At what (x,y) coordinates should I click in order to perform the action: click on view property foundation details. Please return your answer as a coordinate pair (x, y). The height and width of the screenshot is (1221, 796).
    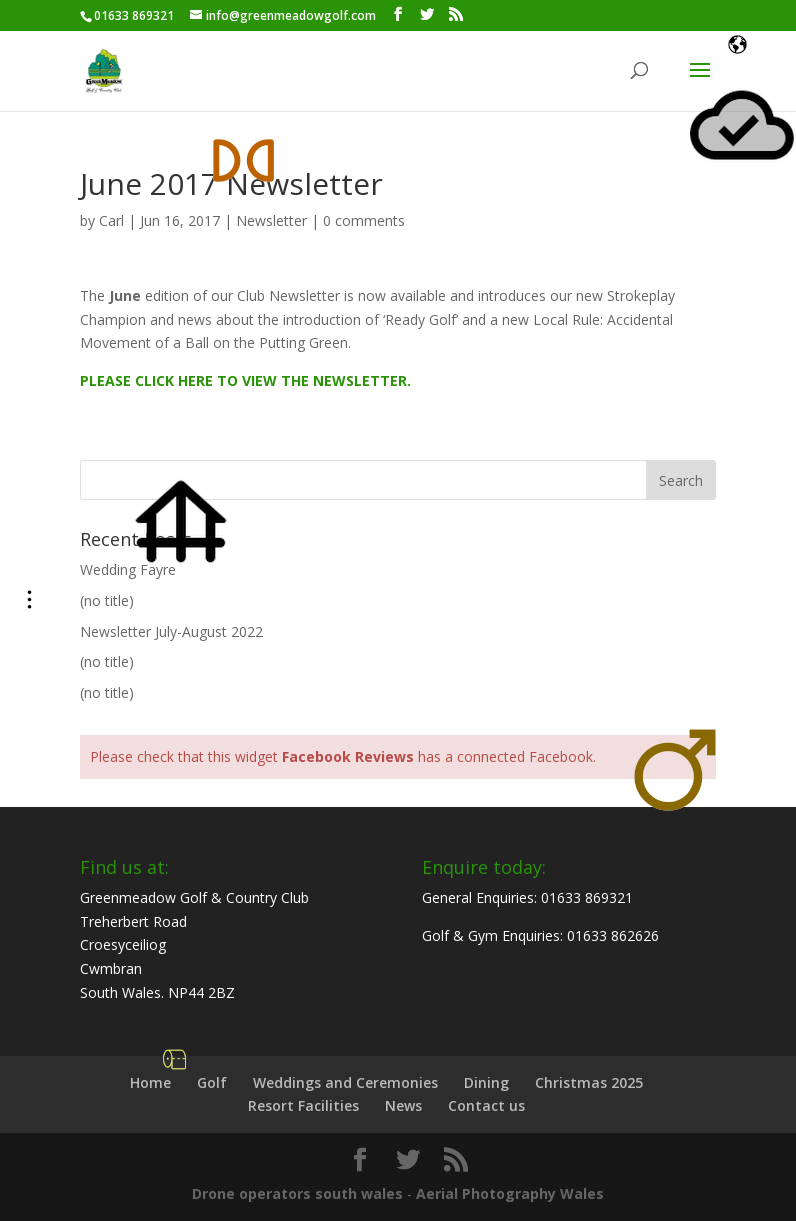
    Looking at the image, I should click on (181, 523).